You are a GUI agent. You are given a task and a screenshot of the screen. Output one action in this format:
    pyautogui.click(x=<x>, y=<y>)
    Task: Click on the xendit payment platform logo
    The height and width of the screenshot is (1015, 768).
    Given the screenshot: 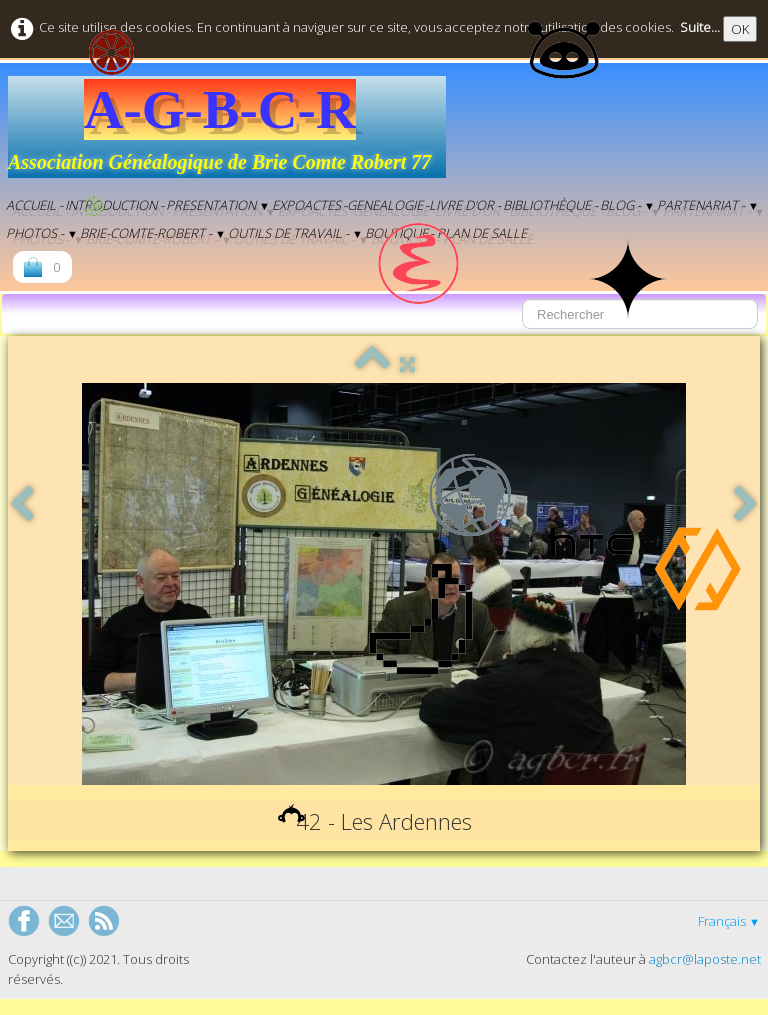 What is the action you would take?
    pyautogui.click(x=698, y=569)
    